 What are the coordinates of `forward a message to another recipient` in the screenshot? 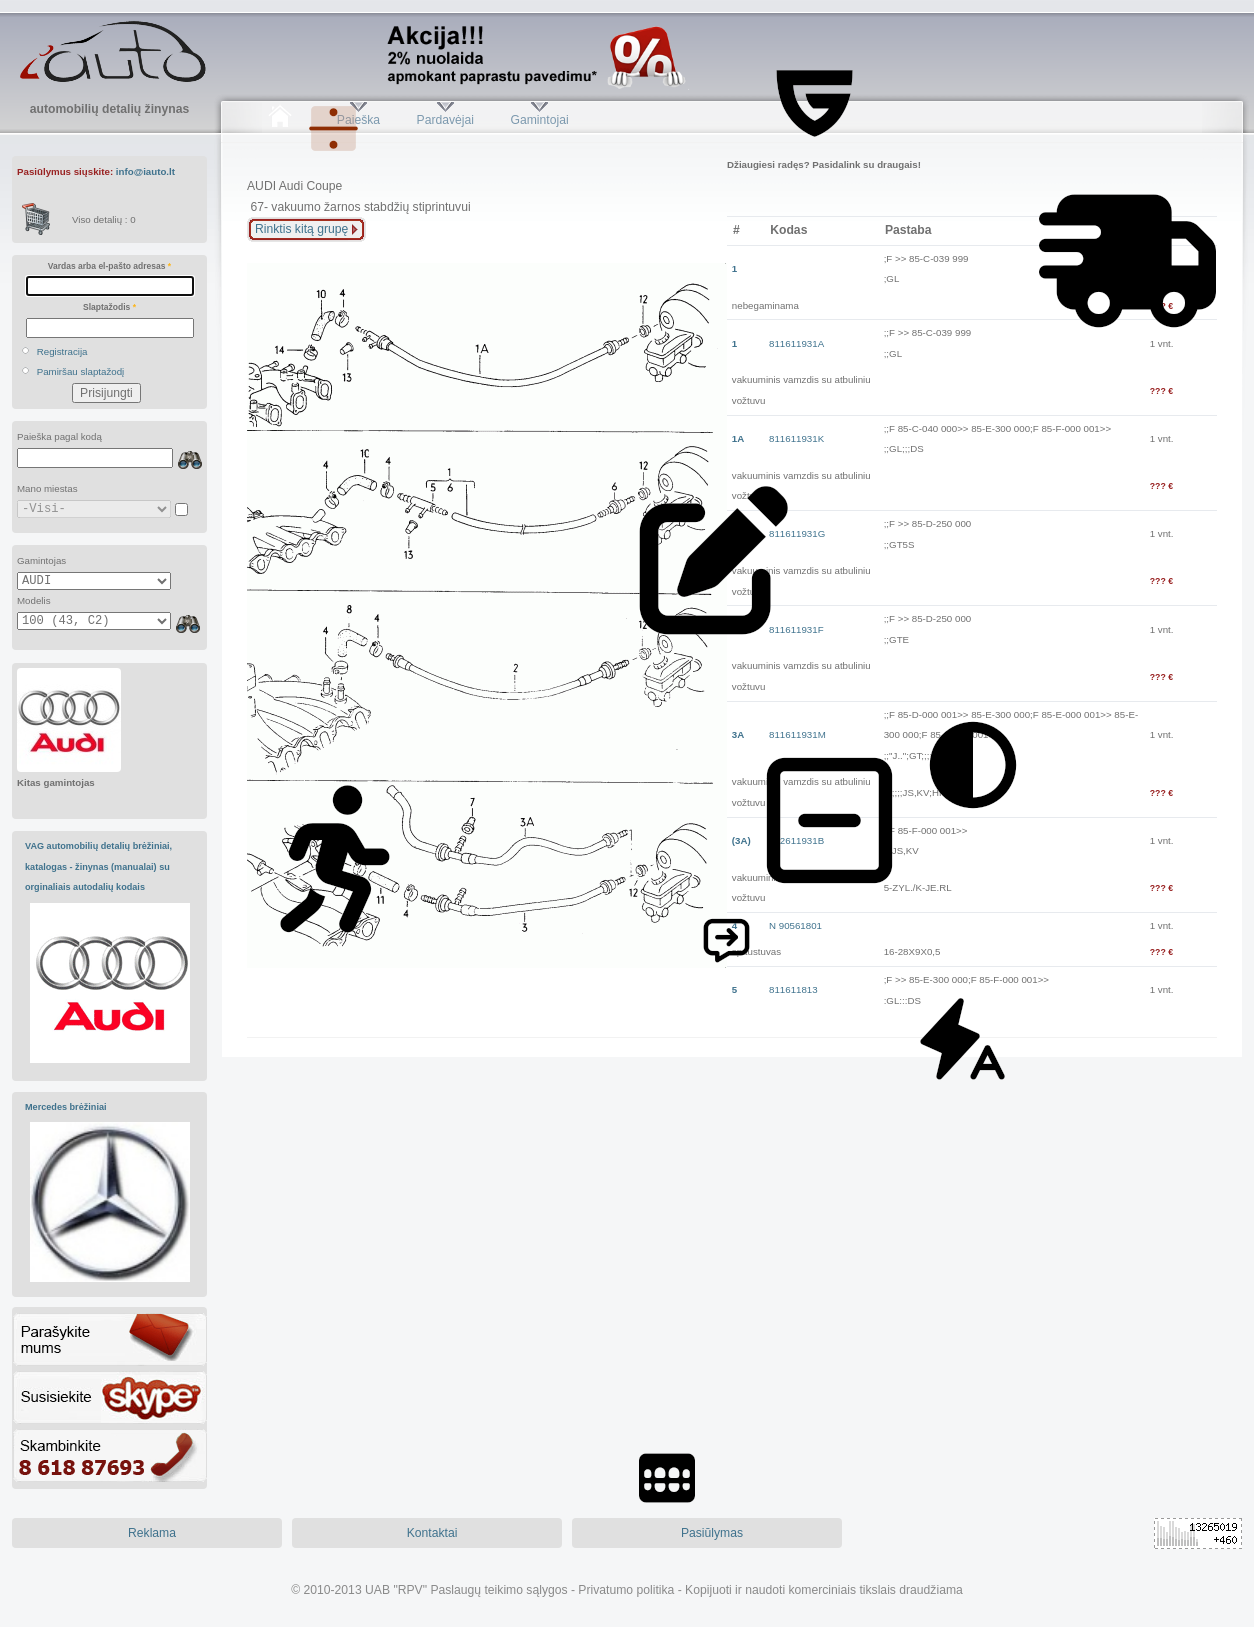 It's located at (726, 939).